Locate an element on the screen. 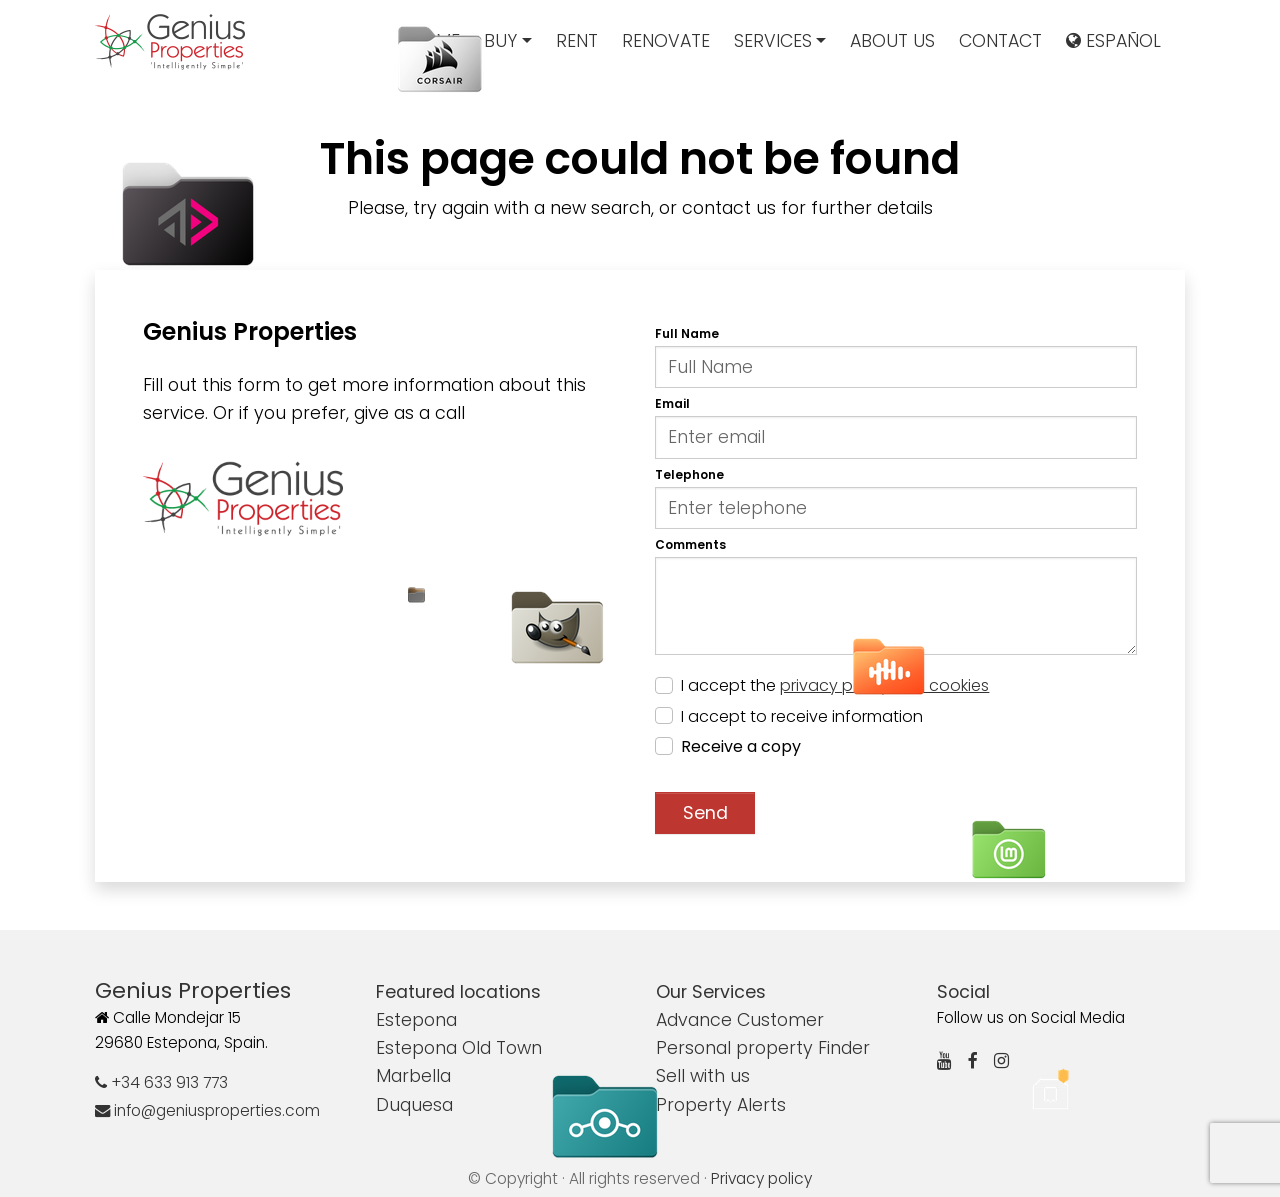 This screenshot has width=1280, height=1197. folder containing corsair software or drivers is located at coordinates (439, 61).